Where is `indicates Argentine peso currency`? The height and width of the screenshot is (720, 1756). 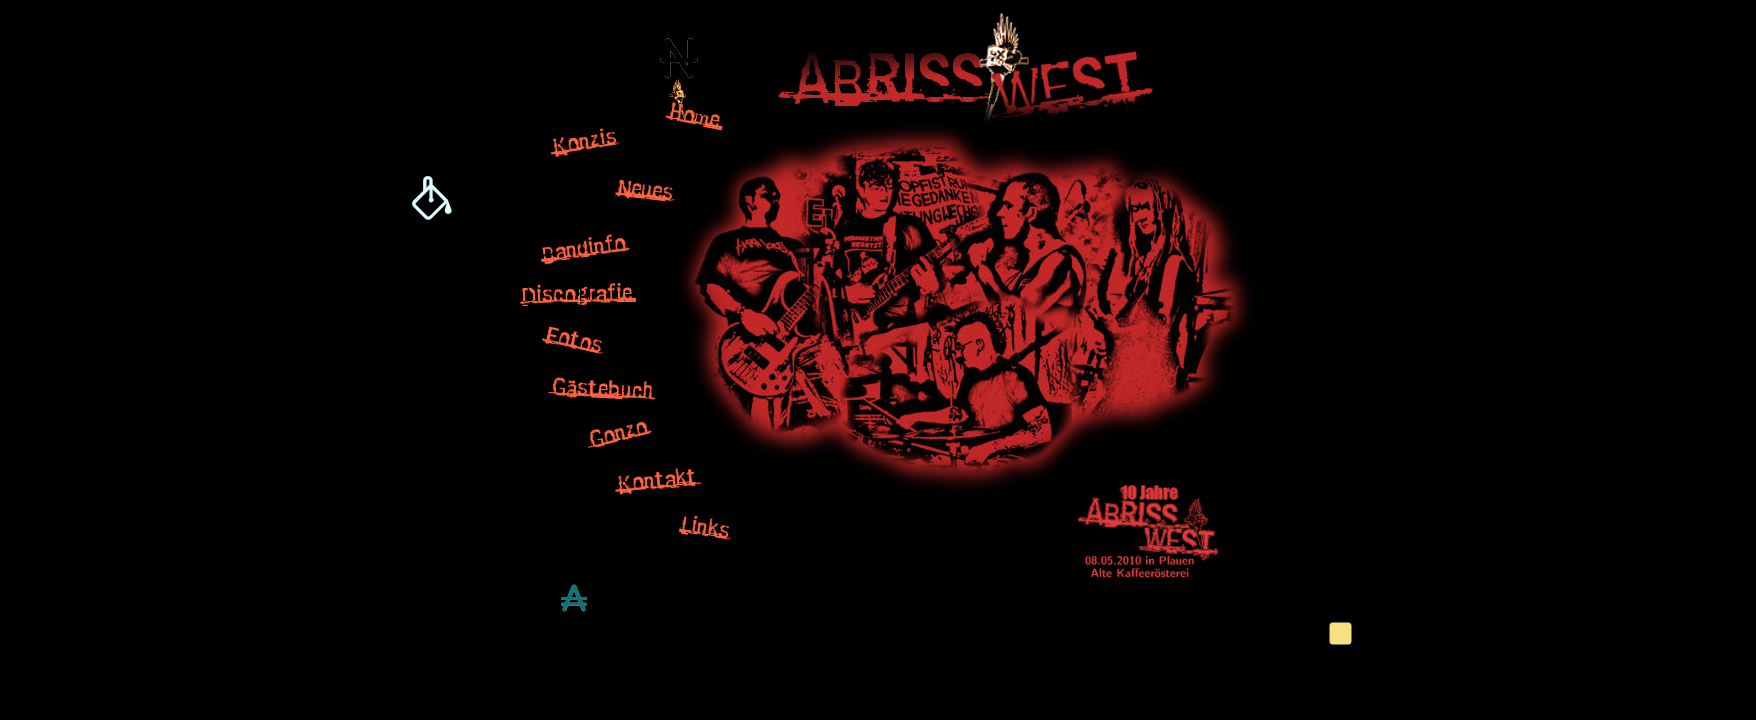
indicates Argentine peso currency is located at coordinates (574, 598).